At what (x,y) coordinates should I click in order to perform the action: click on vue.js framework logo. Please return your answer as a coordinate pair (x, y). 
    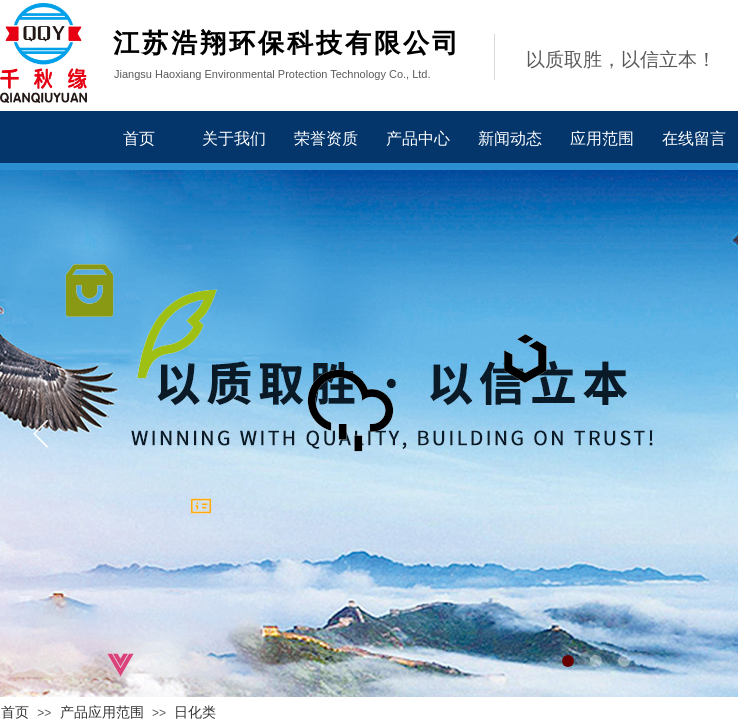
    Looking at the image, I should click on (120, 664).